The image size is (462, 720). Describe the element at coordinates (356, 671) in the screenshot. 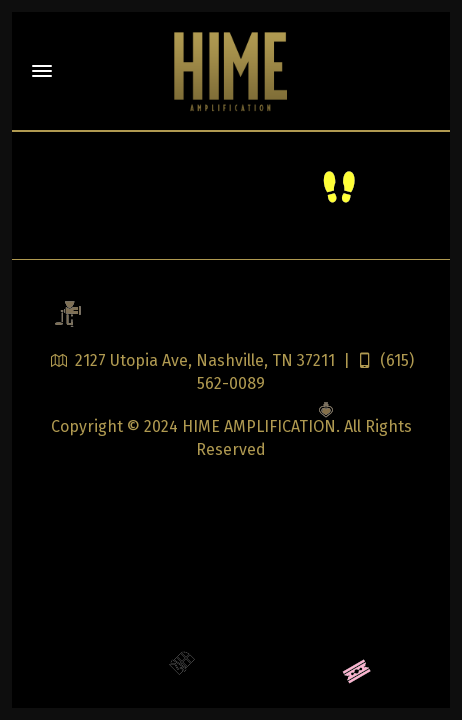

I see `razor blade tool or cutting implement` at that location.